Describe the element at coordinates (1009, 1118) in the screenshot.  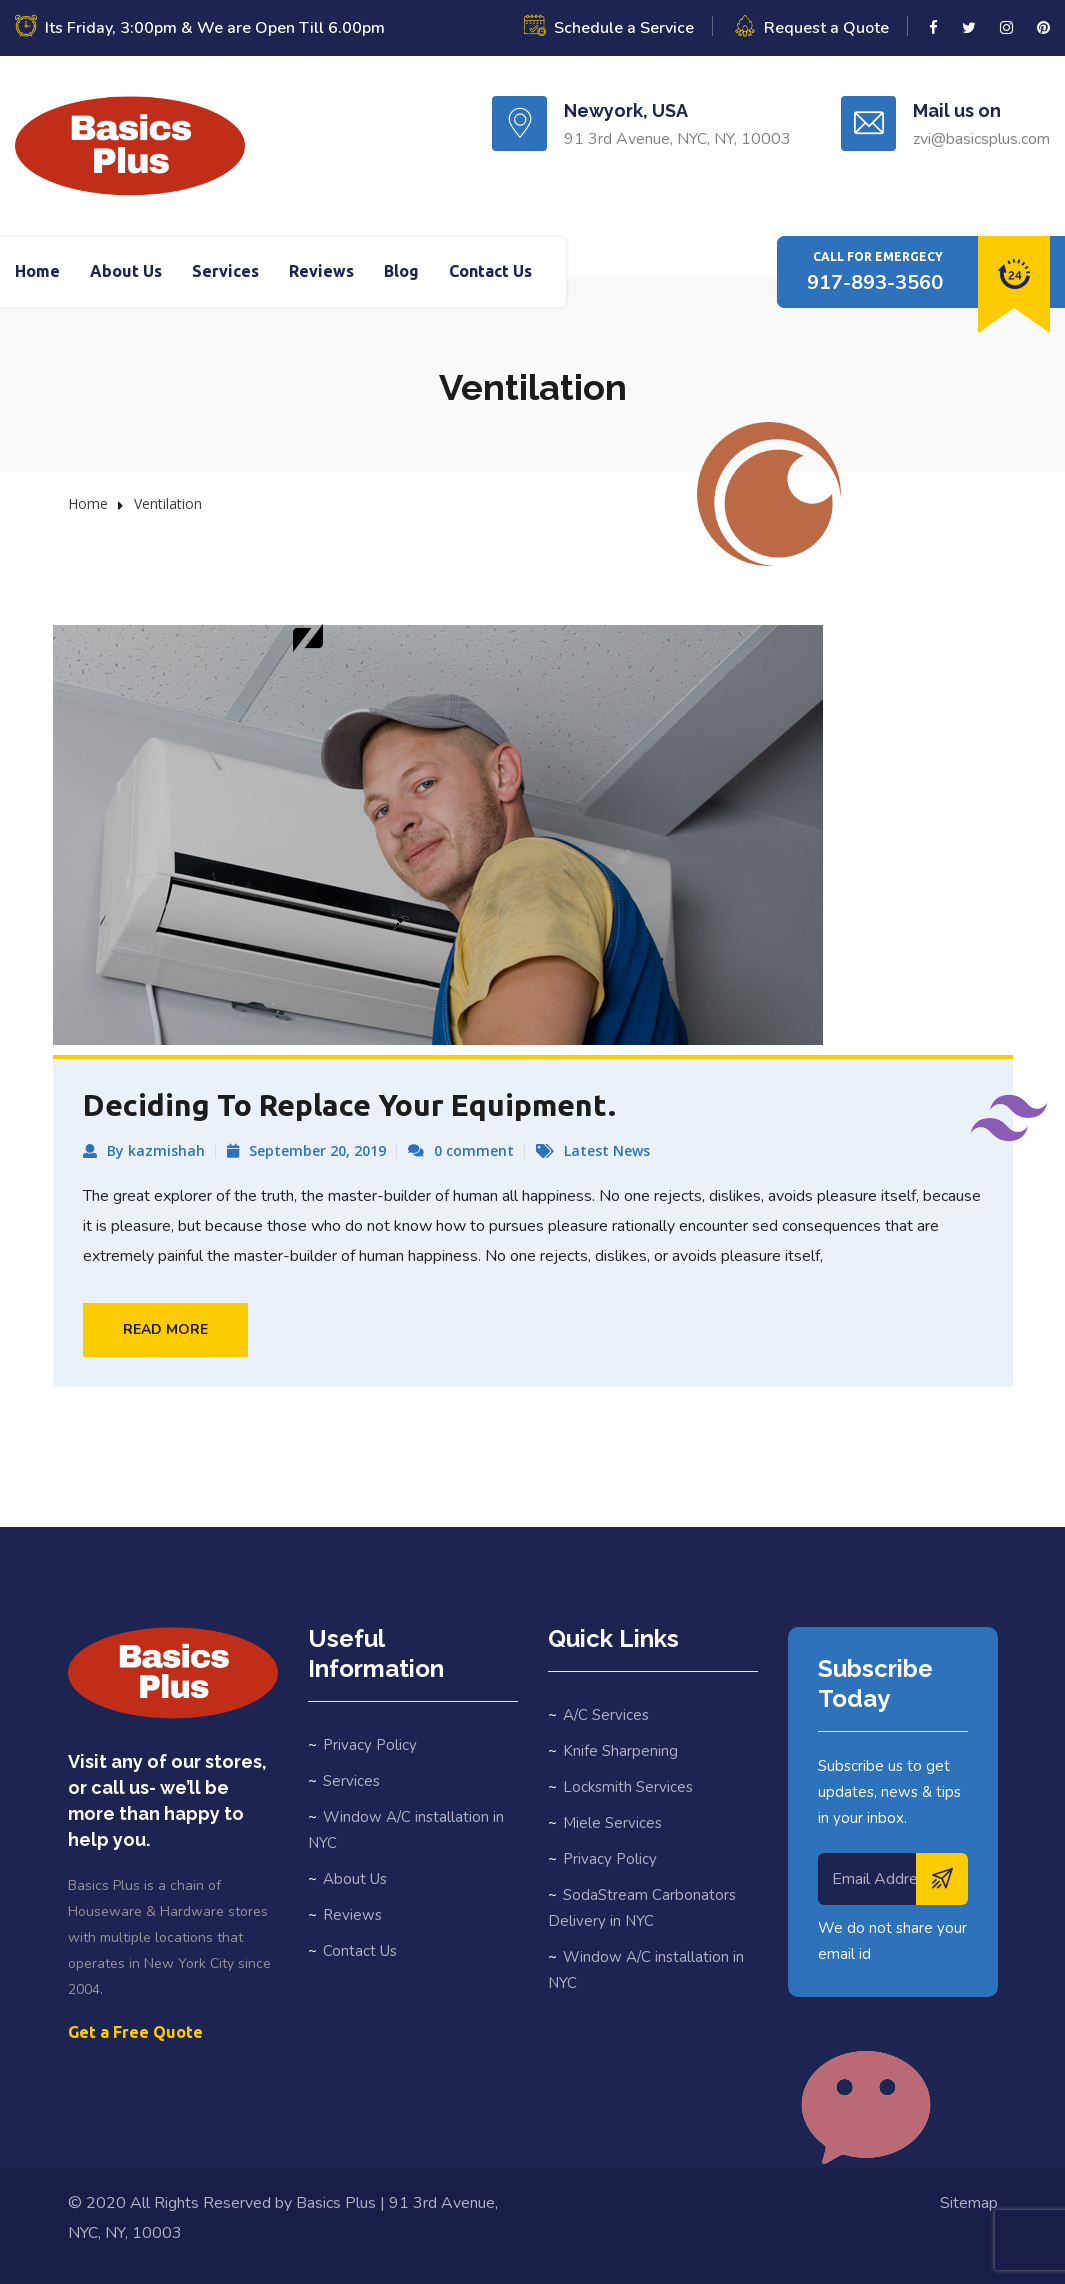
I see `tailwind css framework logo` at that location.